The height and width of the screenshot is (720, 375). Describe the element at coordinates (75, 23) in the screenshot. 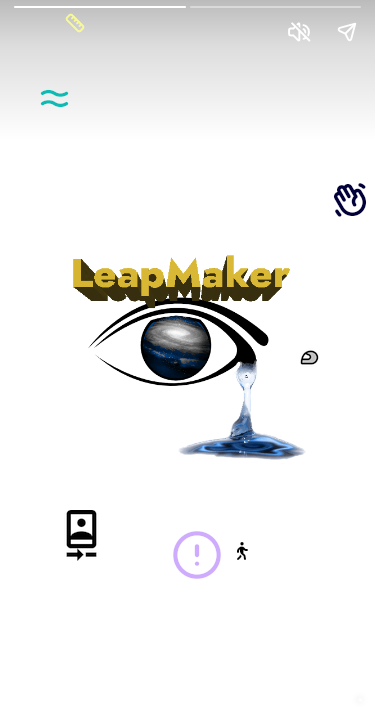

I see `access measurement tools` at that location.